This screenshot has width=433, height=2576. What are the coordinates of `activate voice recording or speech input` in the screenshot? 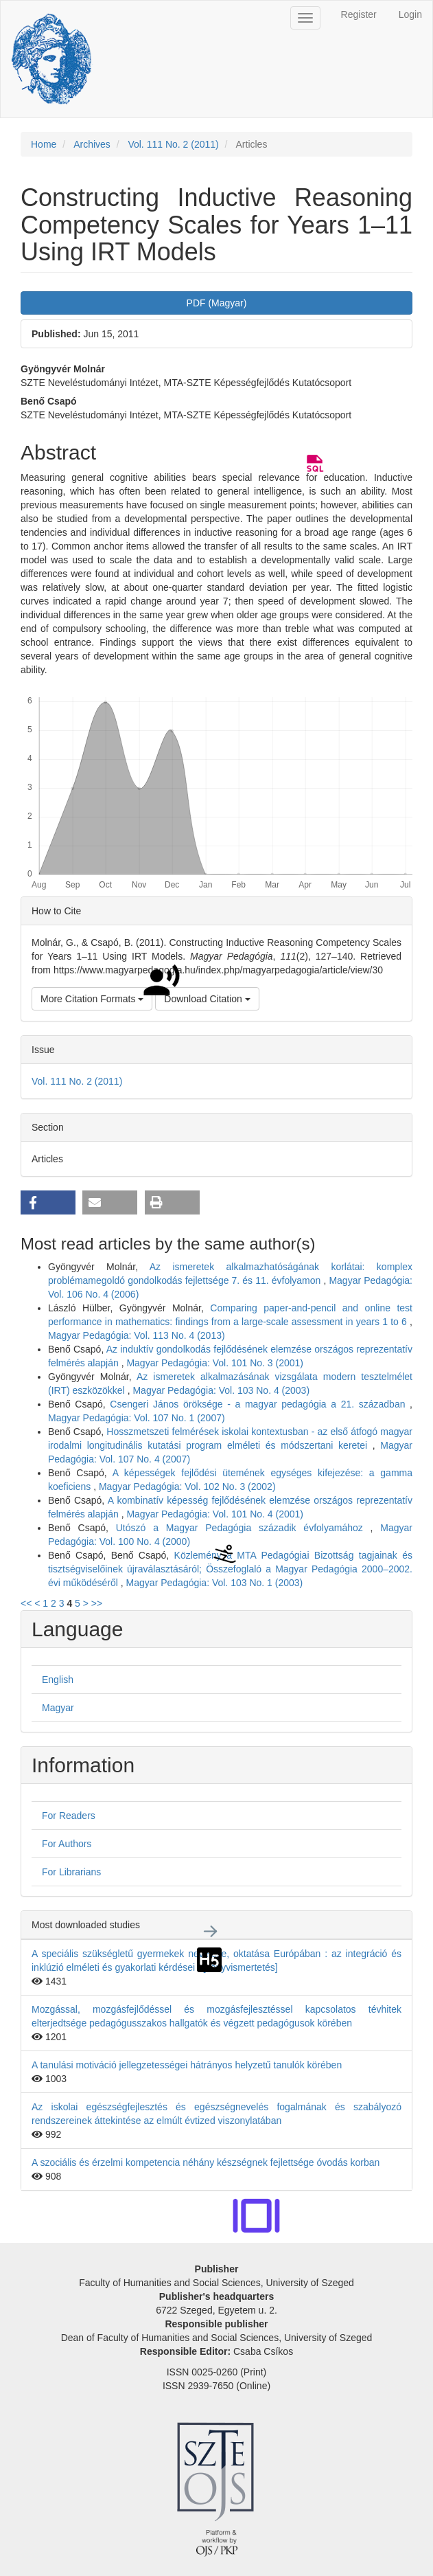 It's located at (161, 980).